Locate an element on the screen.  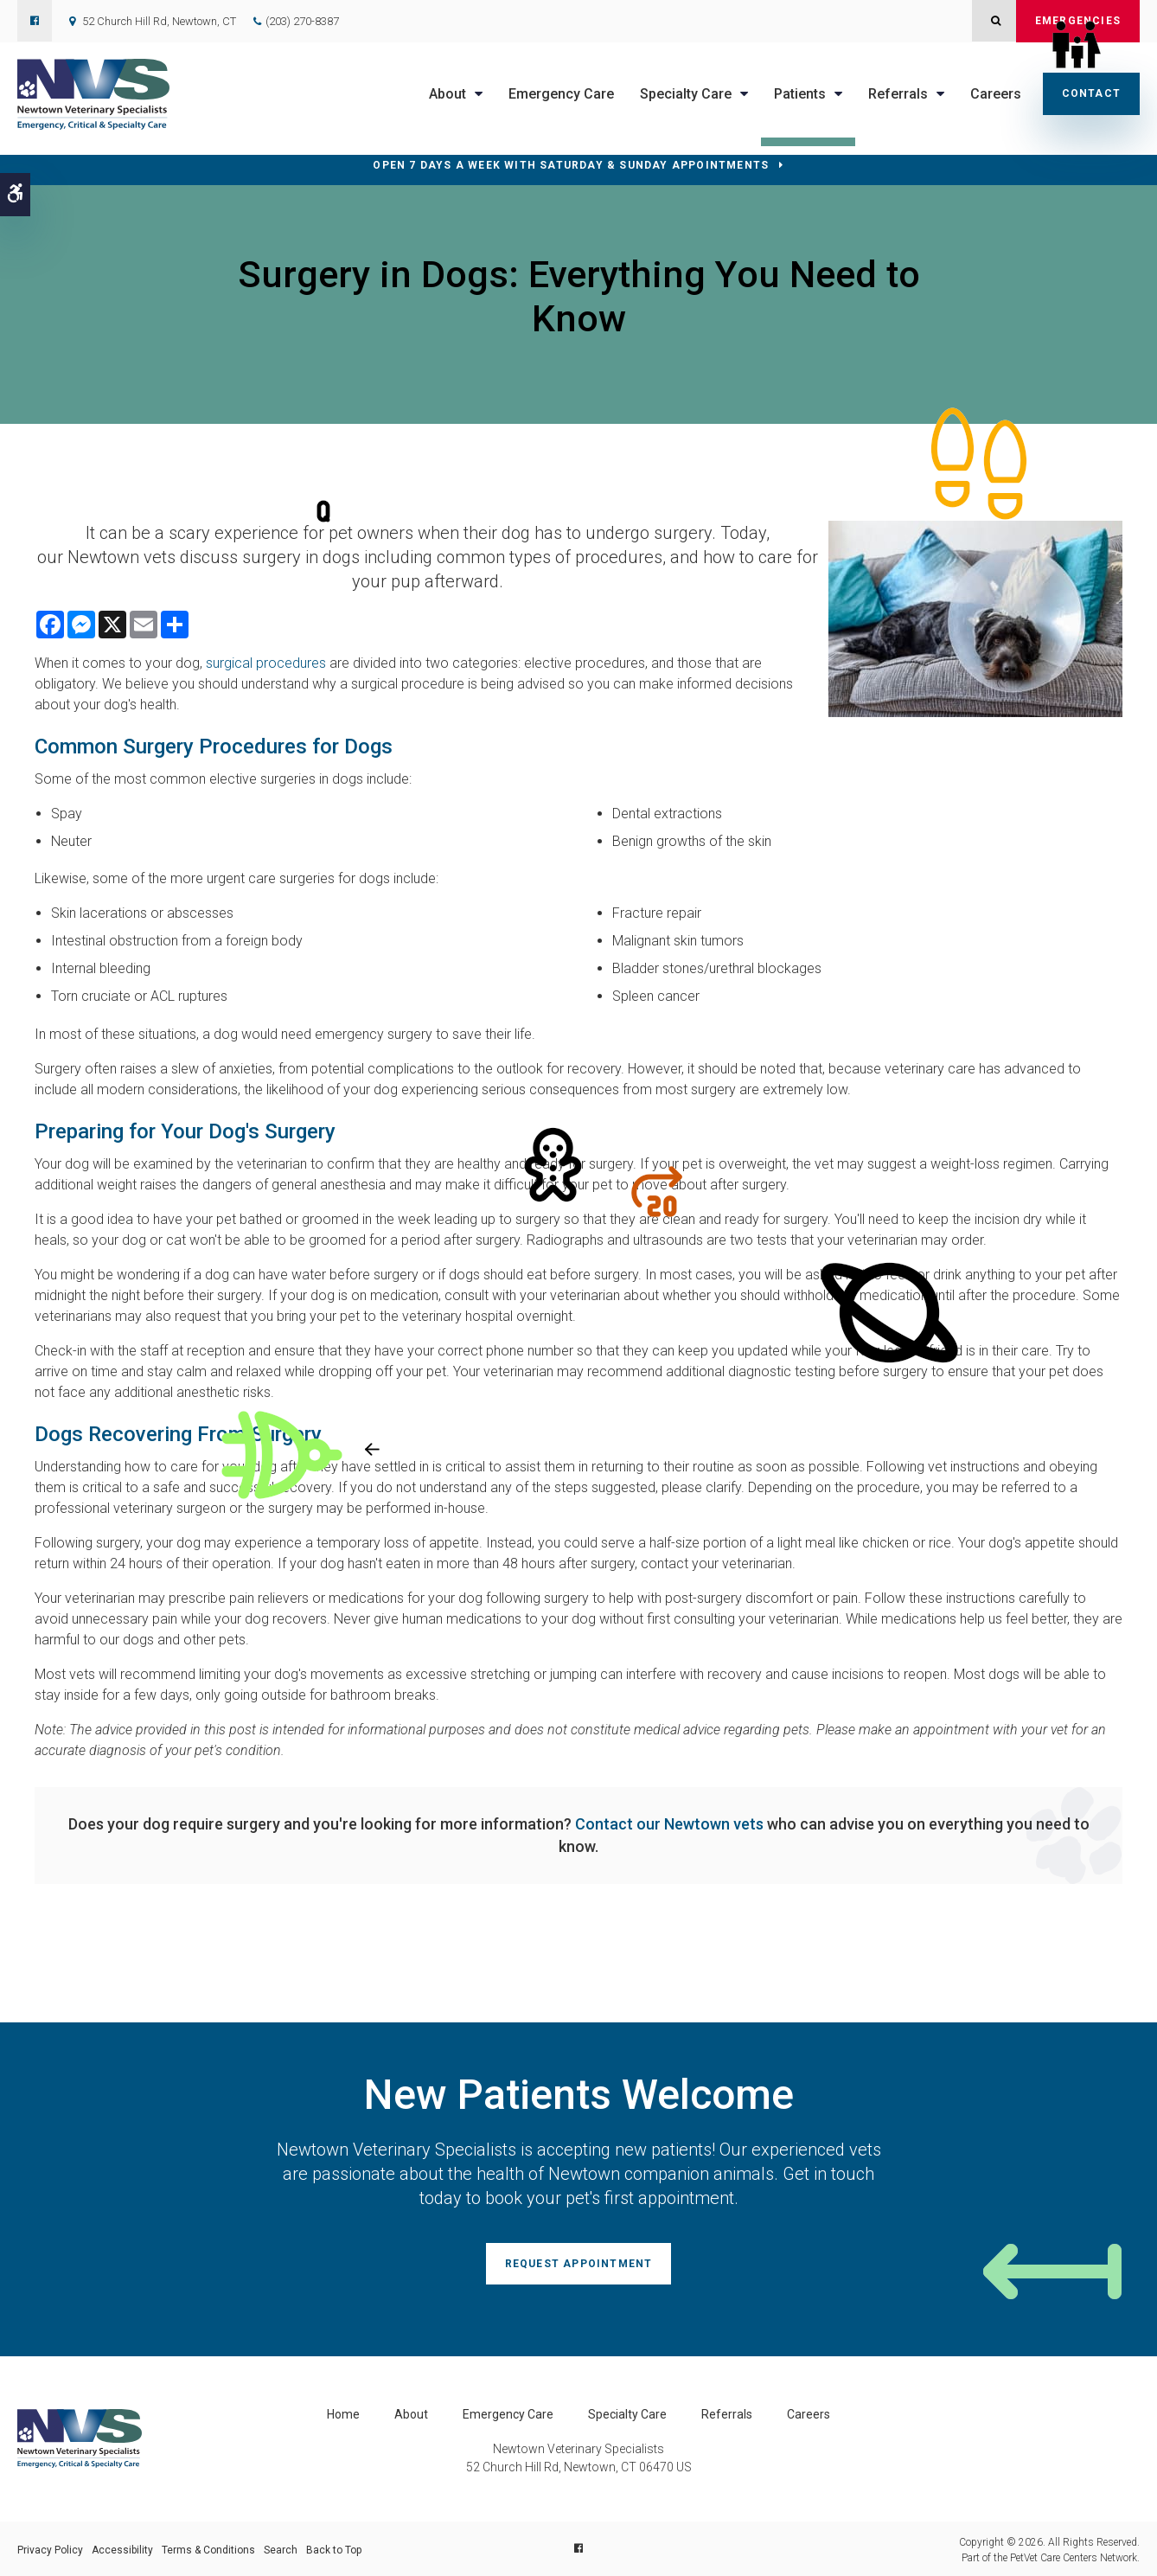
skip forward 20 seconds is located at coordinates (658, 1193).